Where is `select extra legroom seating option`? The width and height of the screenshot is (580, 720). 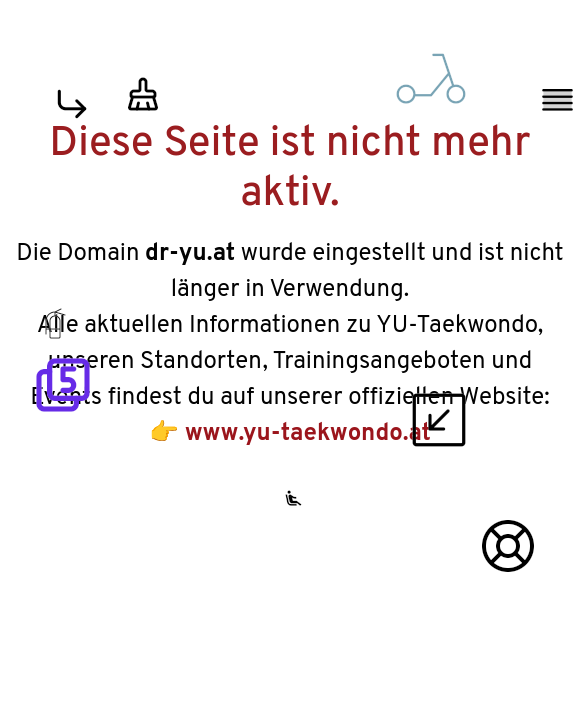
select extra legroom seating option is located at coordinates (293, 498).